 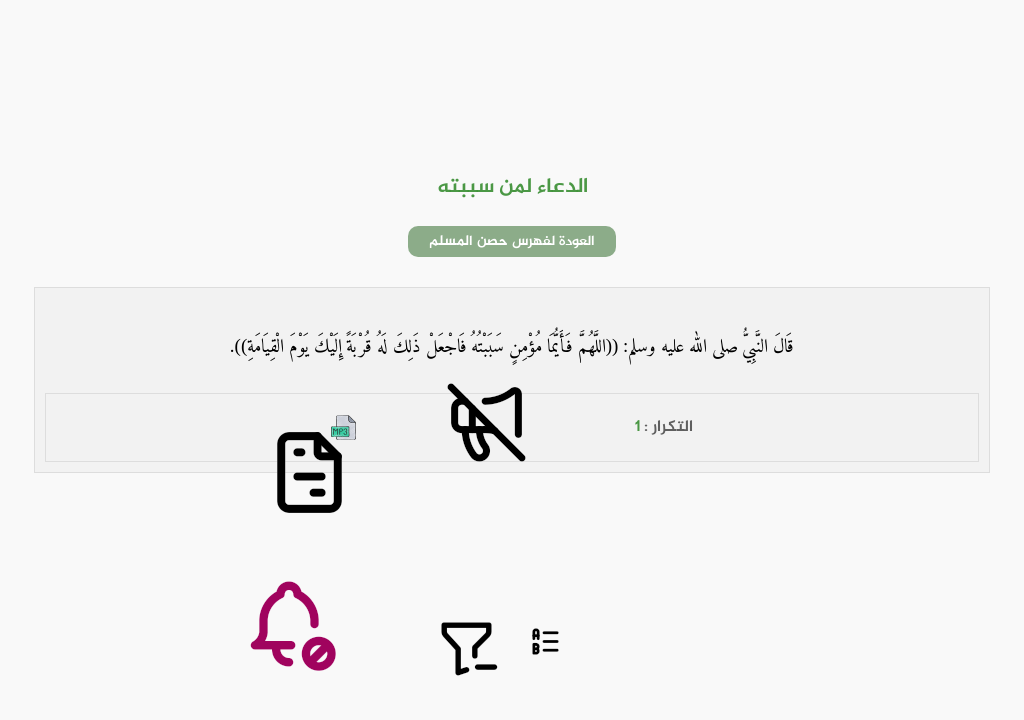 I want to click on toggle alphabetical list view, so click(x=545, y=641).